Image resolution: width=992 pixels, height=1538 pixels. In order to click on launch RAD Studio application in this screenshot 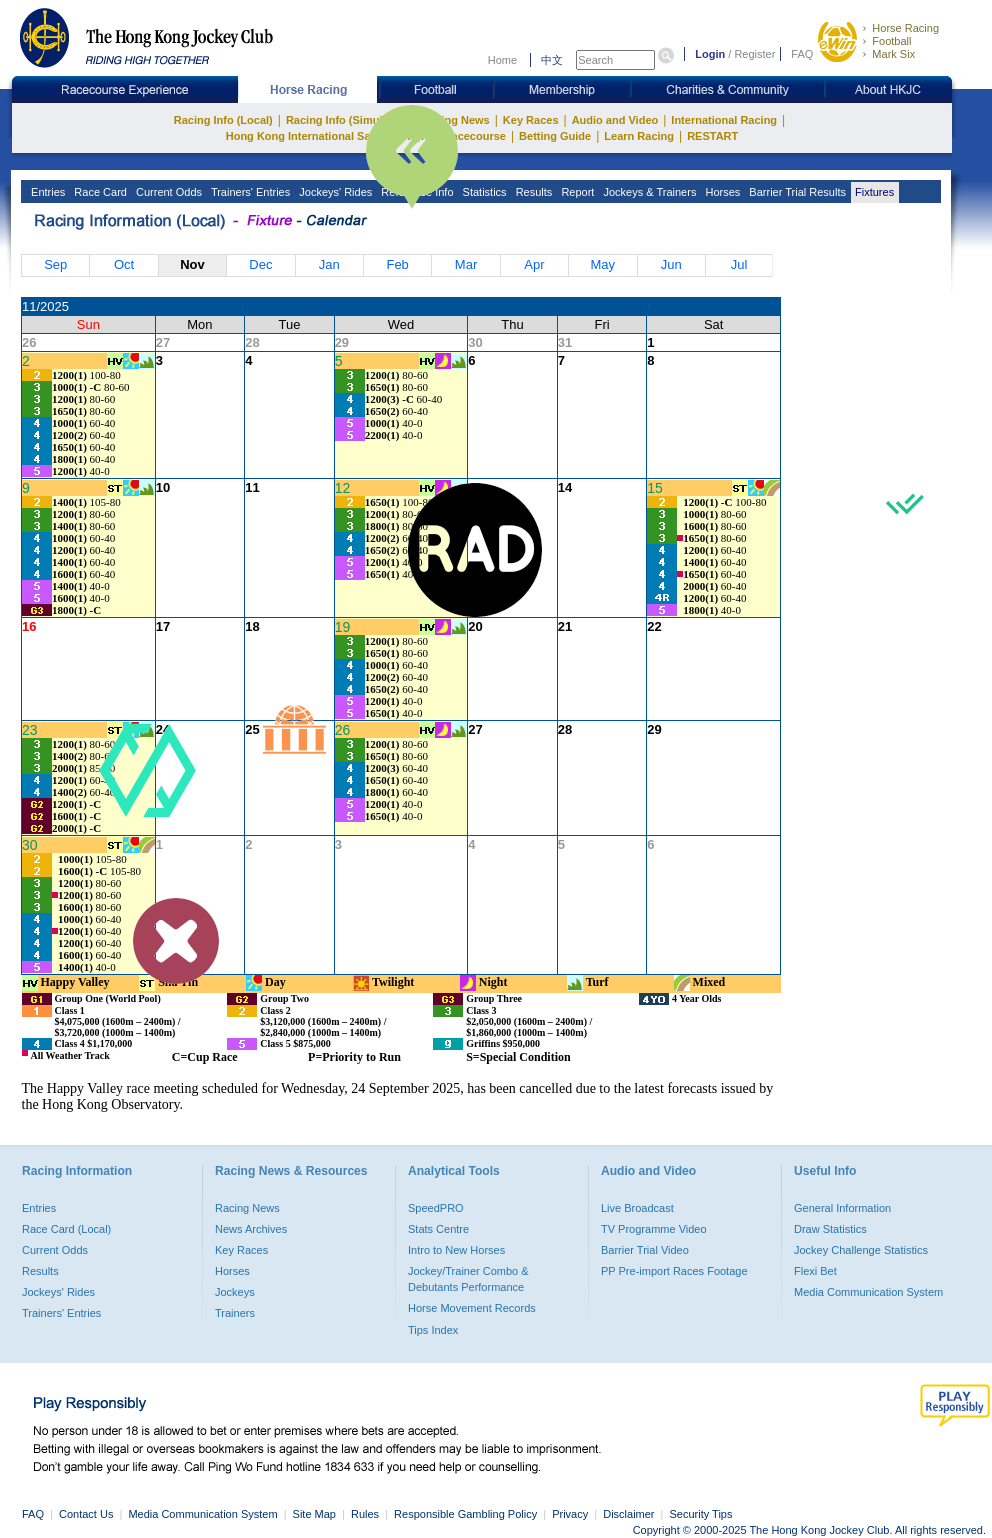, I will do `click(475, 550)`.